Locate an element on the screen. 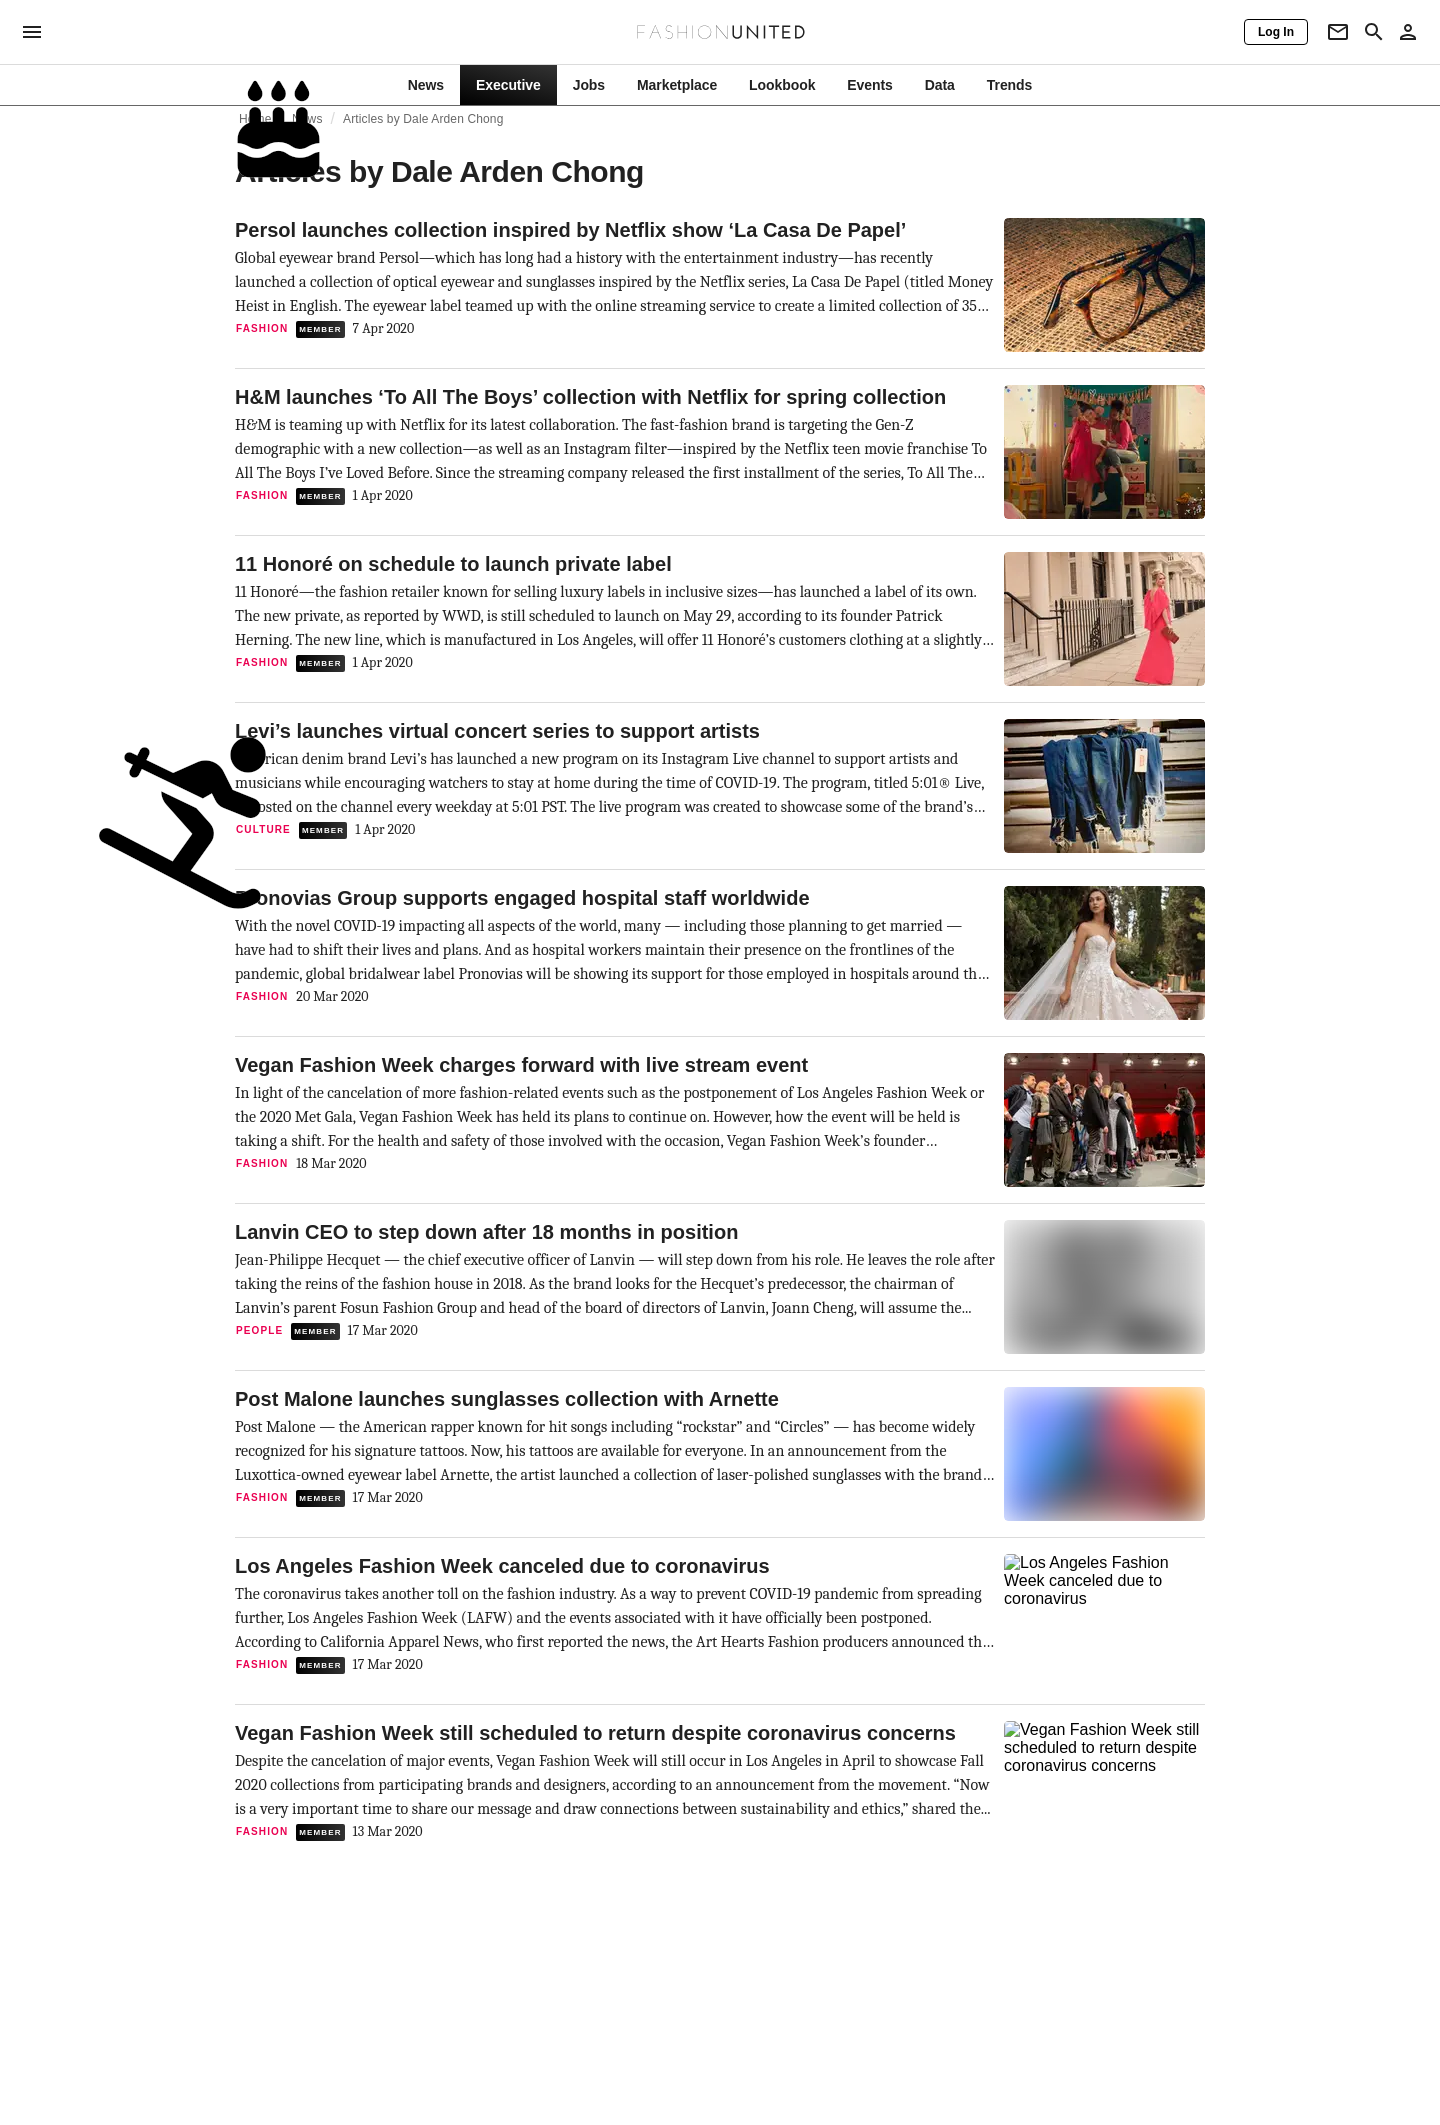 This screenshot has width=1440, height=2125. view birthday or celebration events is located at coordinates (278, 130).